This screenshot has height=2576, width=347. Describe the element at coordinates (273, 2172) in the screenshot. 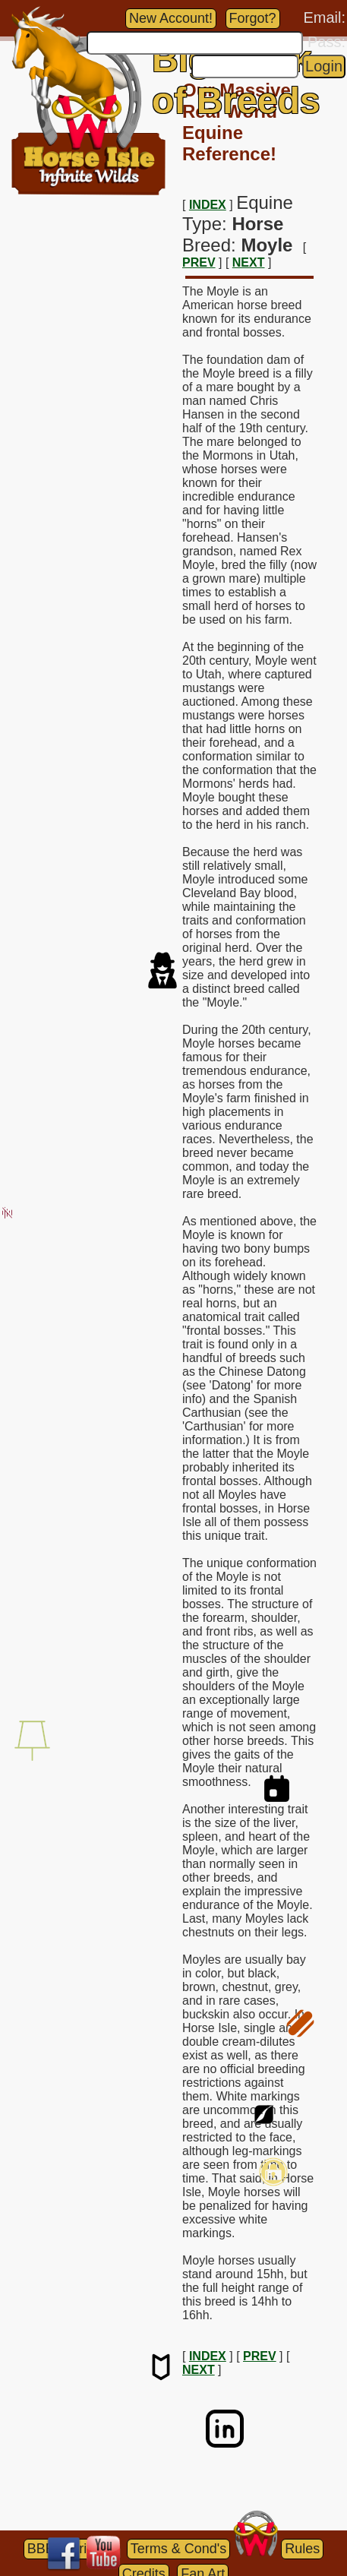

I see `expeditedssl brand logo` at that location.